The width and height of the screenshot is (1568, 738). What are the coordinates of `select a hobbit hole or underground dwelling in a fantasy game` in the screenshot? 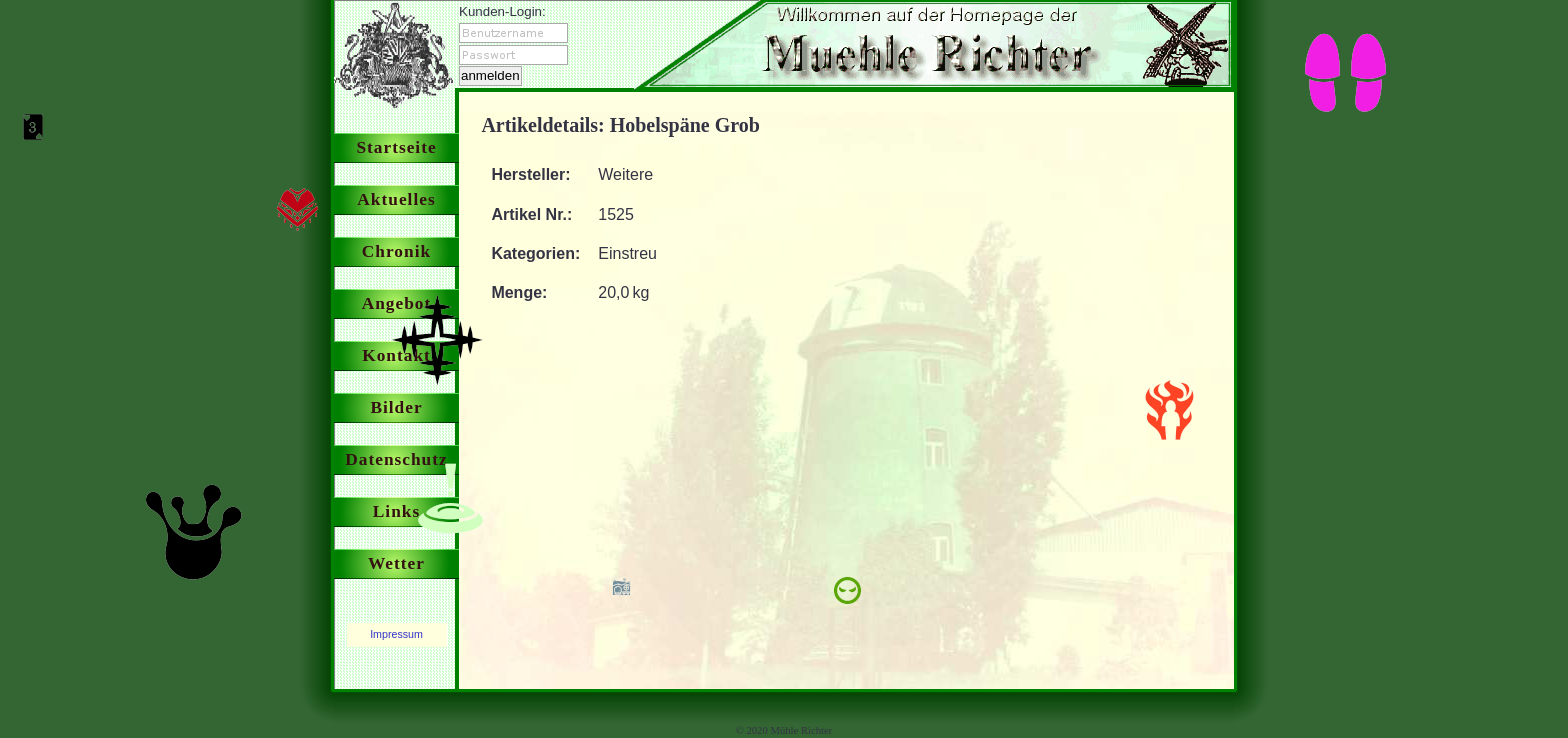 It's located at (621, 586).